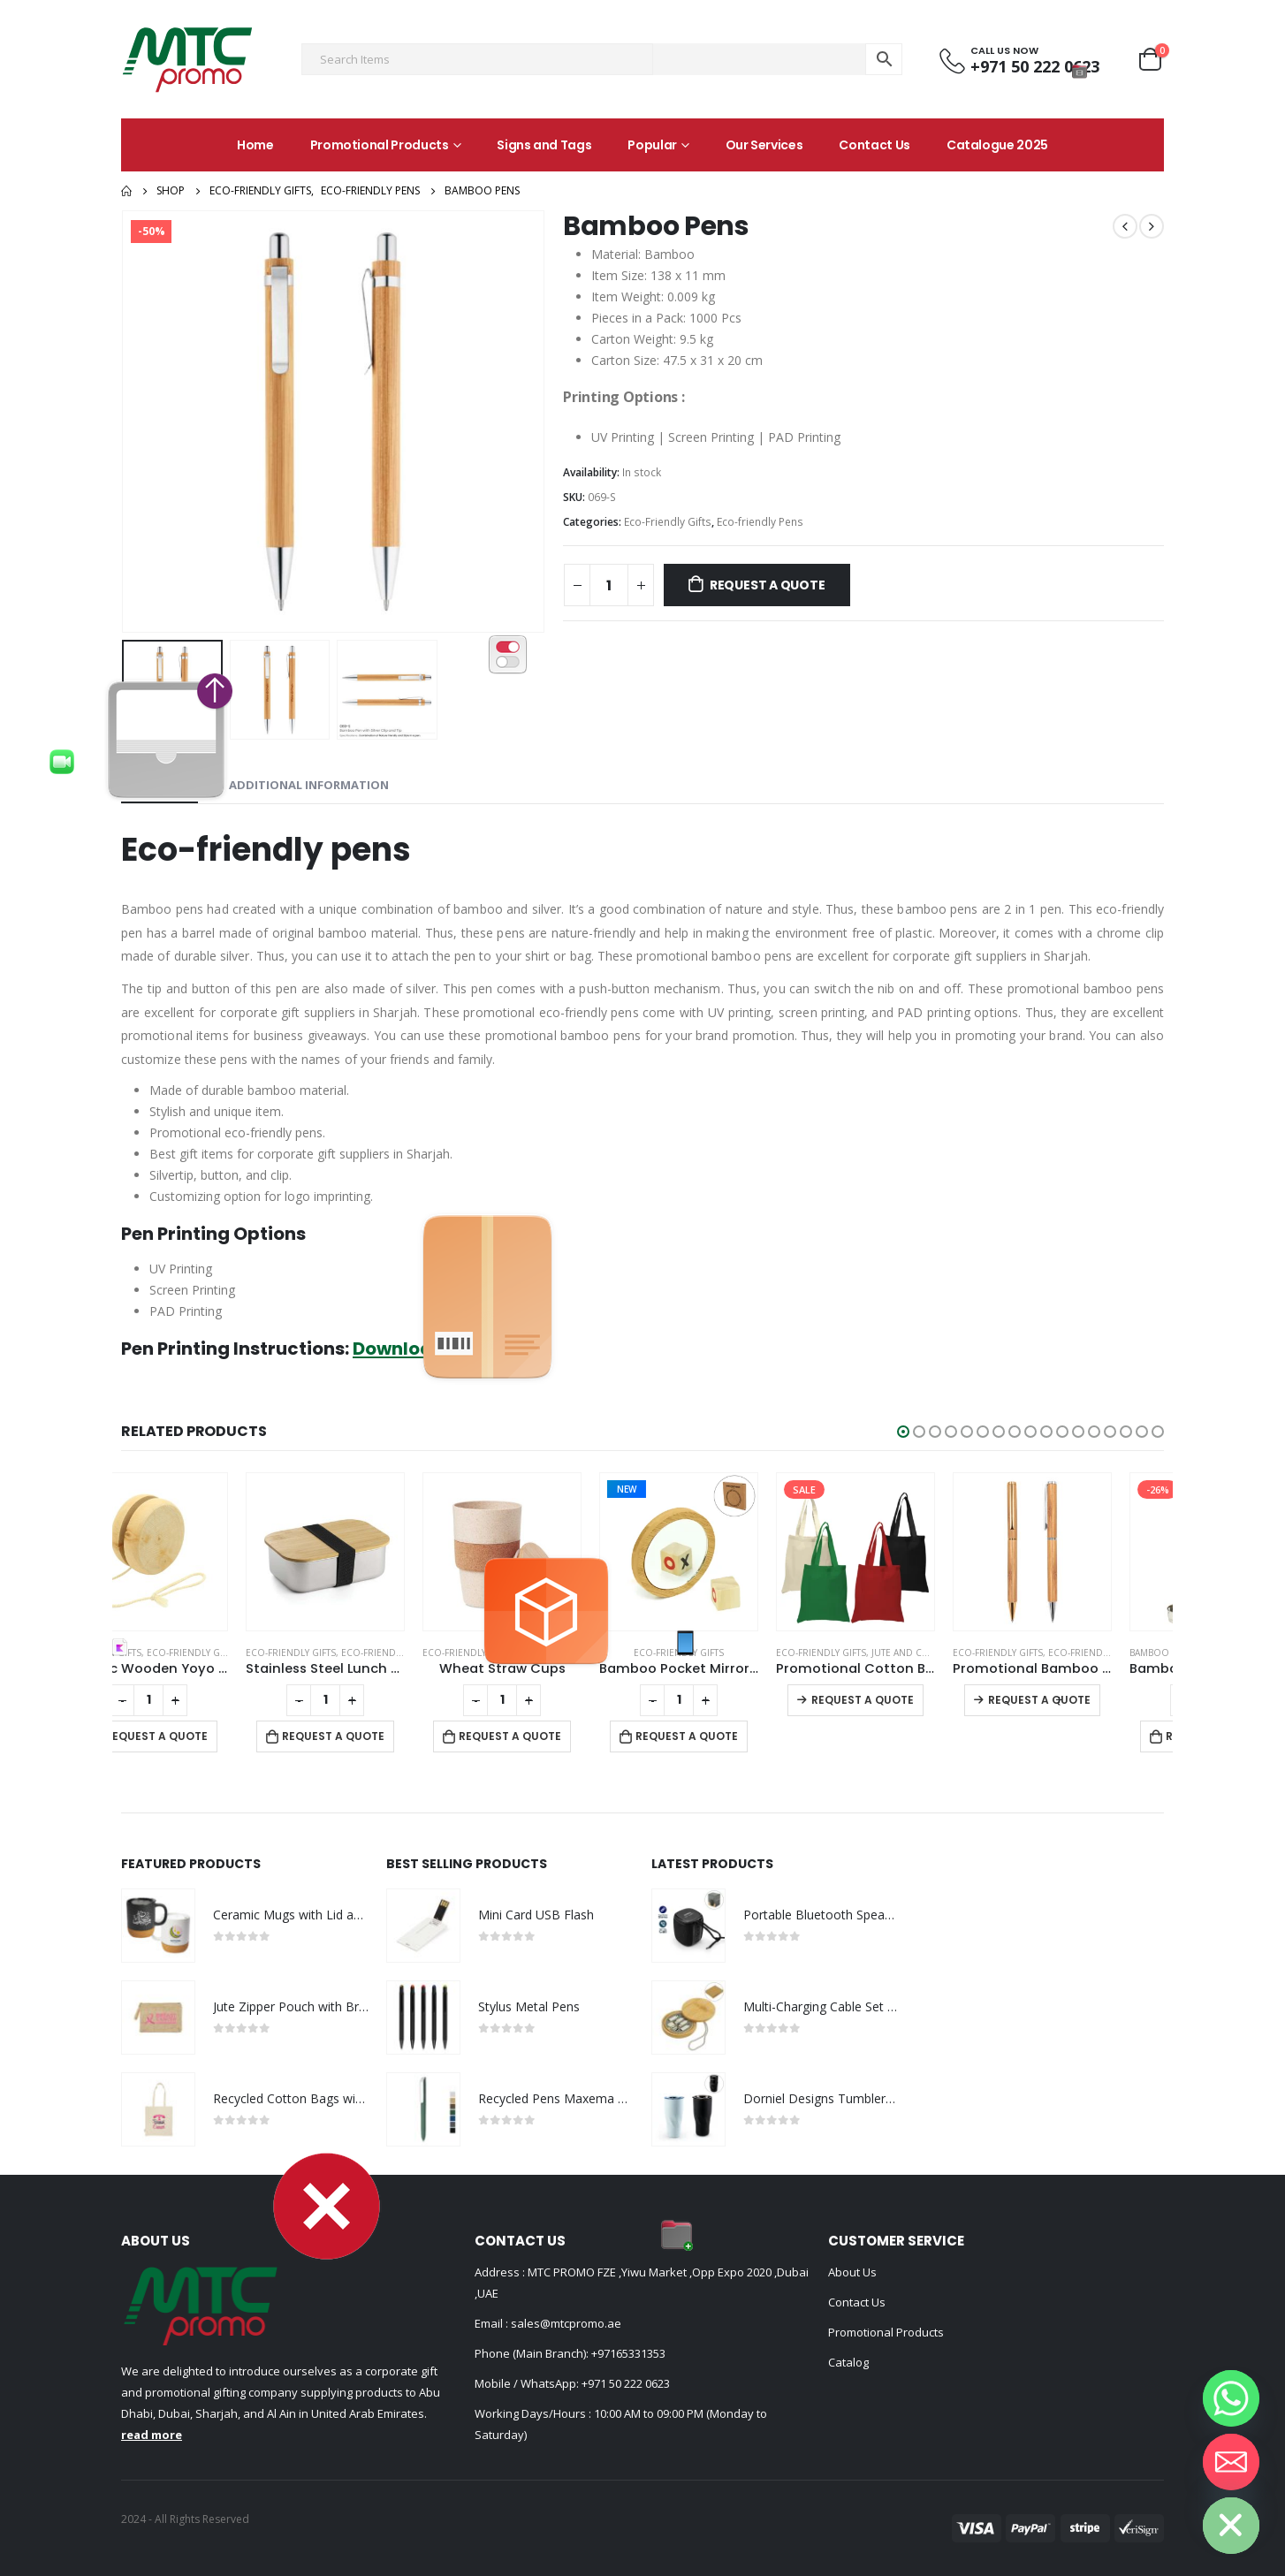 The height and width of the screenshot is (2576, 1285). I want to click on open a 3D model file in STL format, so click(546, 1607).